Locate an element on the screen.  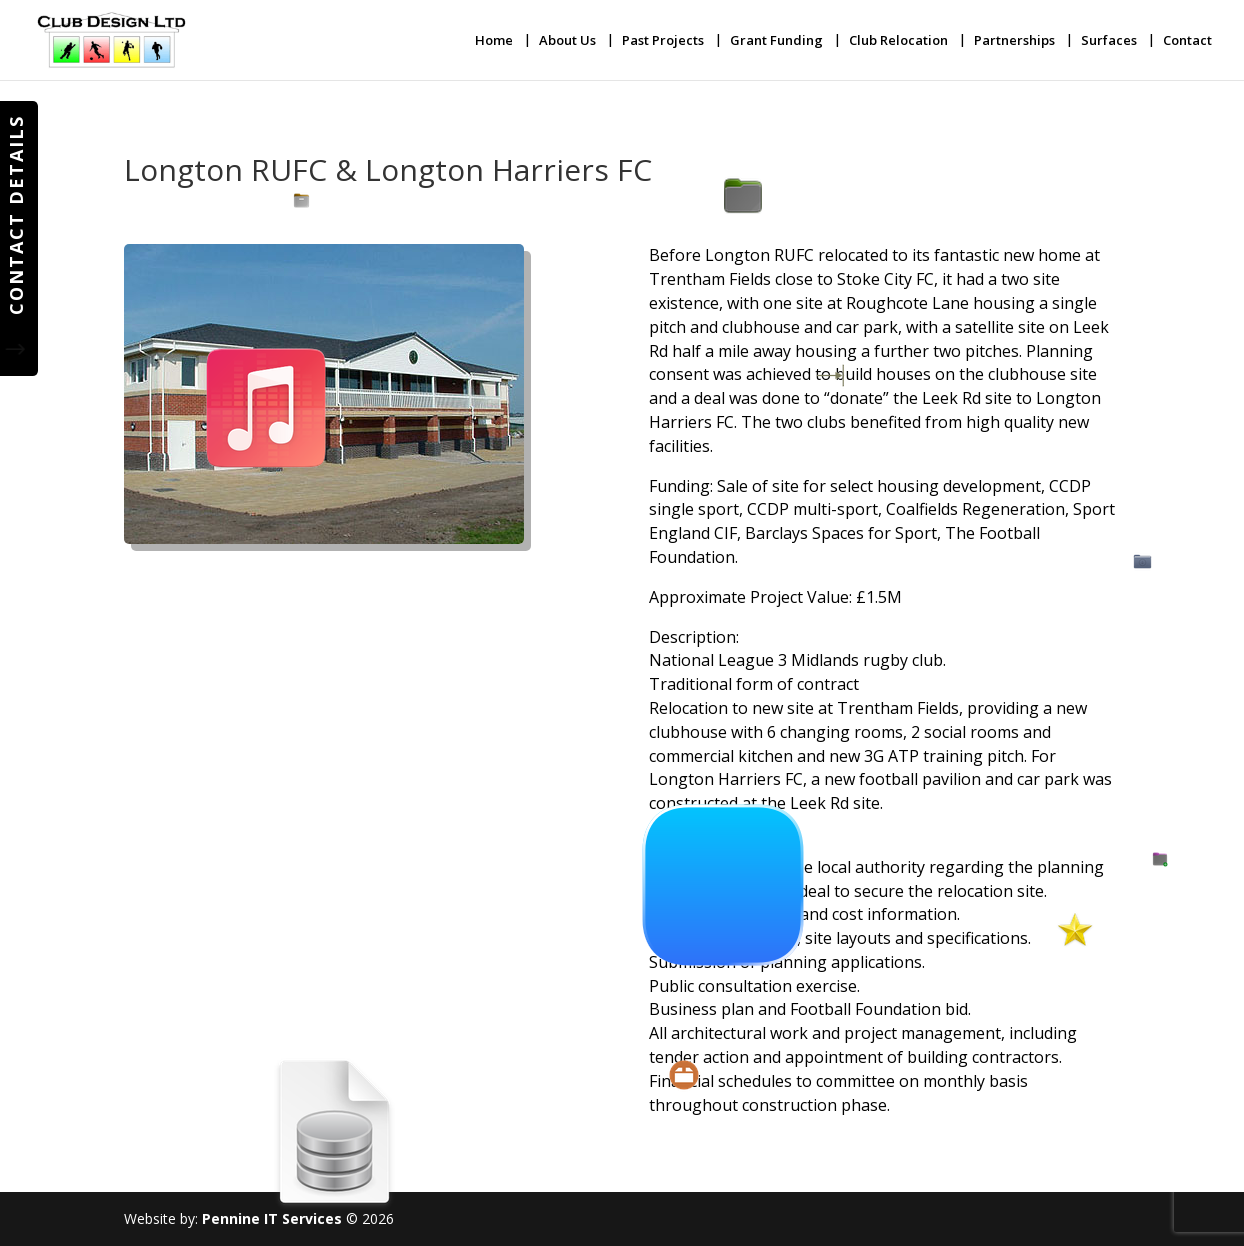
open a folder to view its contents is located at coordinates (743, 195).